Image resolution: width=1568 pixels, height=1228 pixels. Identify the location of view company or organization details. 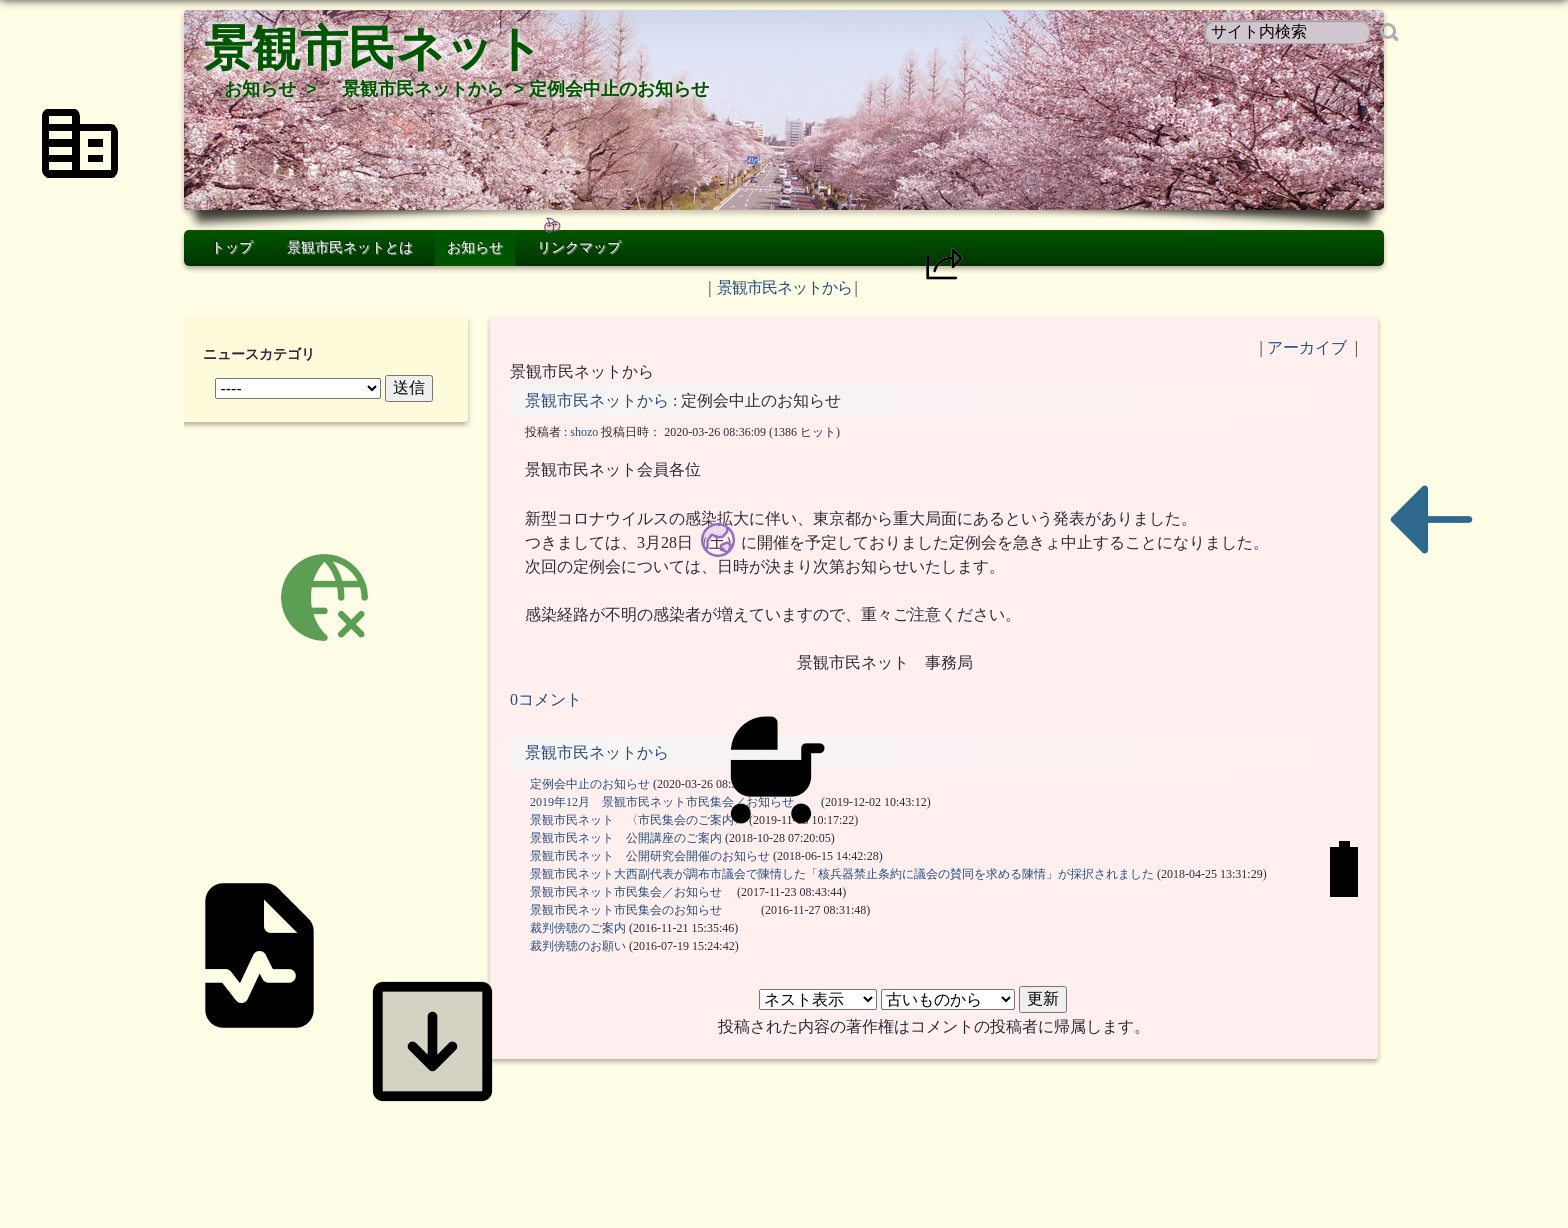
(80, 143).